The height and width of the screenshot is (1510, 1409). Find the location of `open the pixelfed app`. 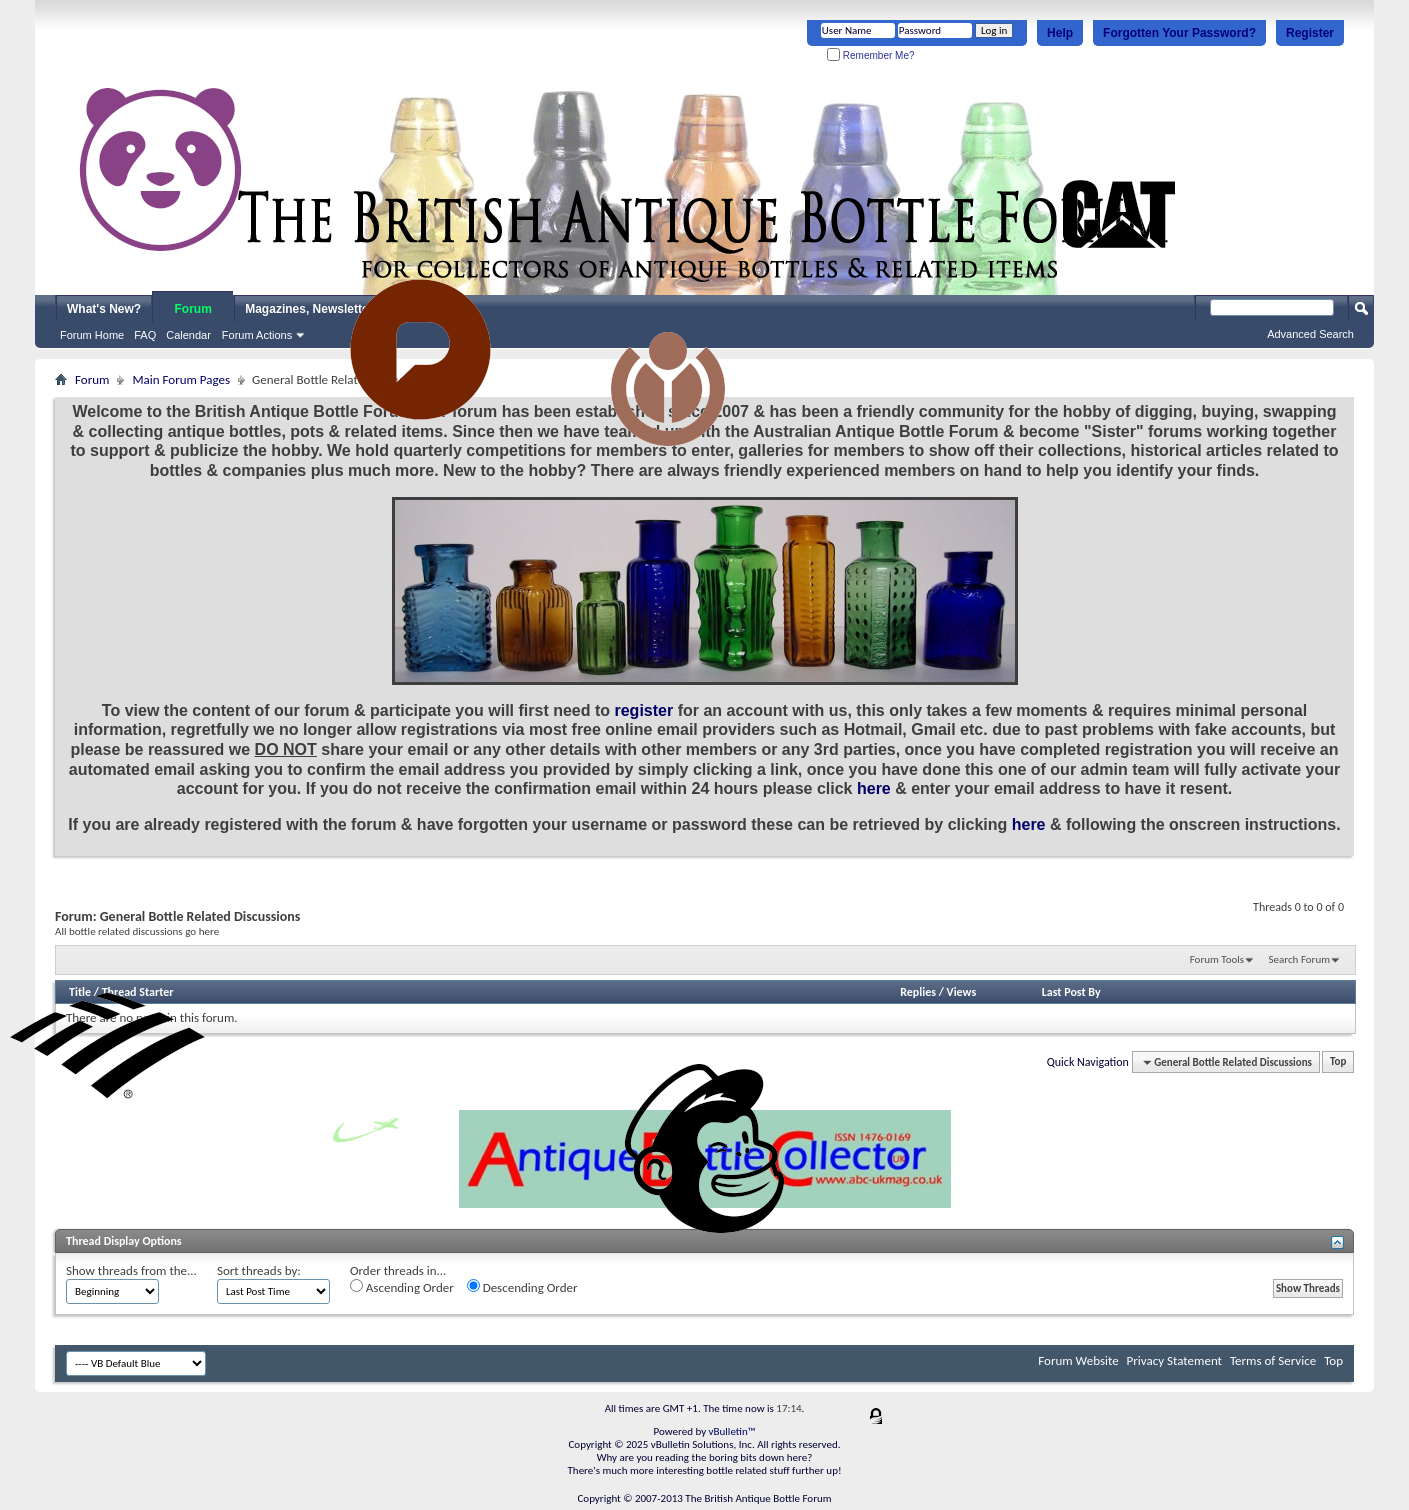

open the pixelfed app is located at coordinates (420, 349).